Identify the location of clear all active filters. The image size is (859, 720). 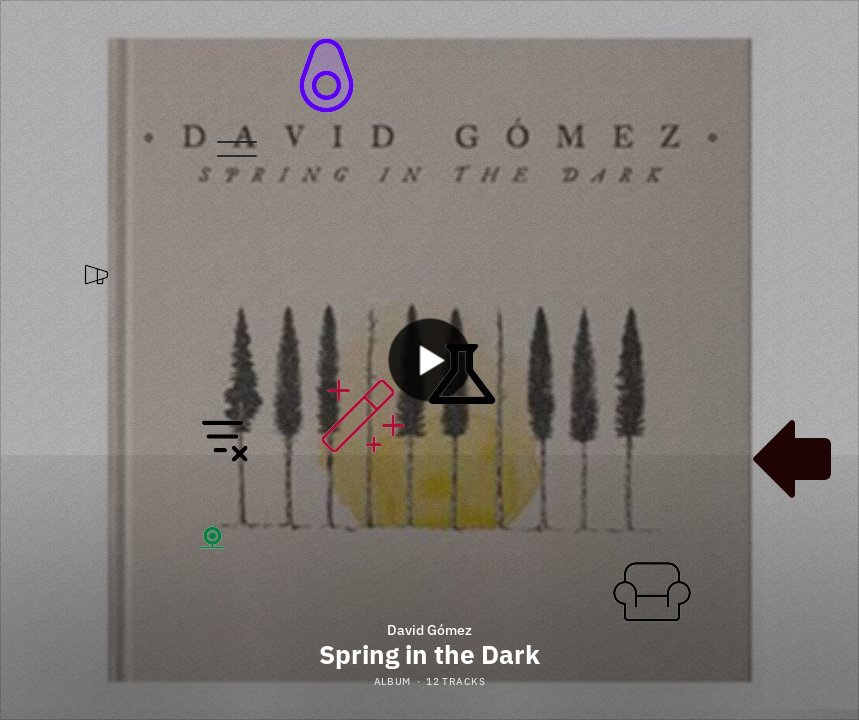
(222, 436).